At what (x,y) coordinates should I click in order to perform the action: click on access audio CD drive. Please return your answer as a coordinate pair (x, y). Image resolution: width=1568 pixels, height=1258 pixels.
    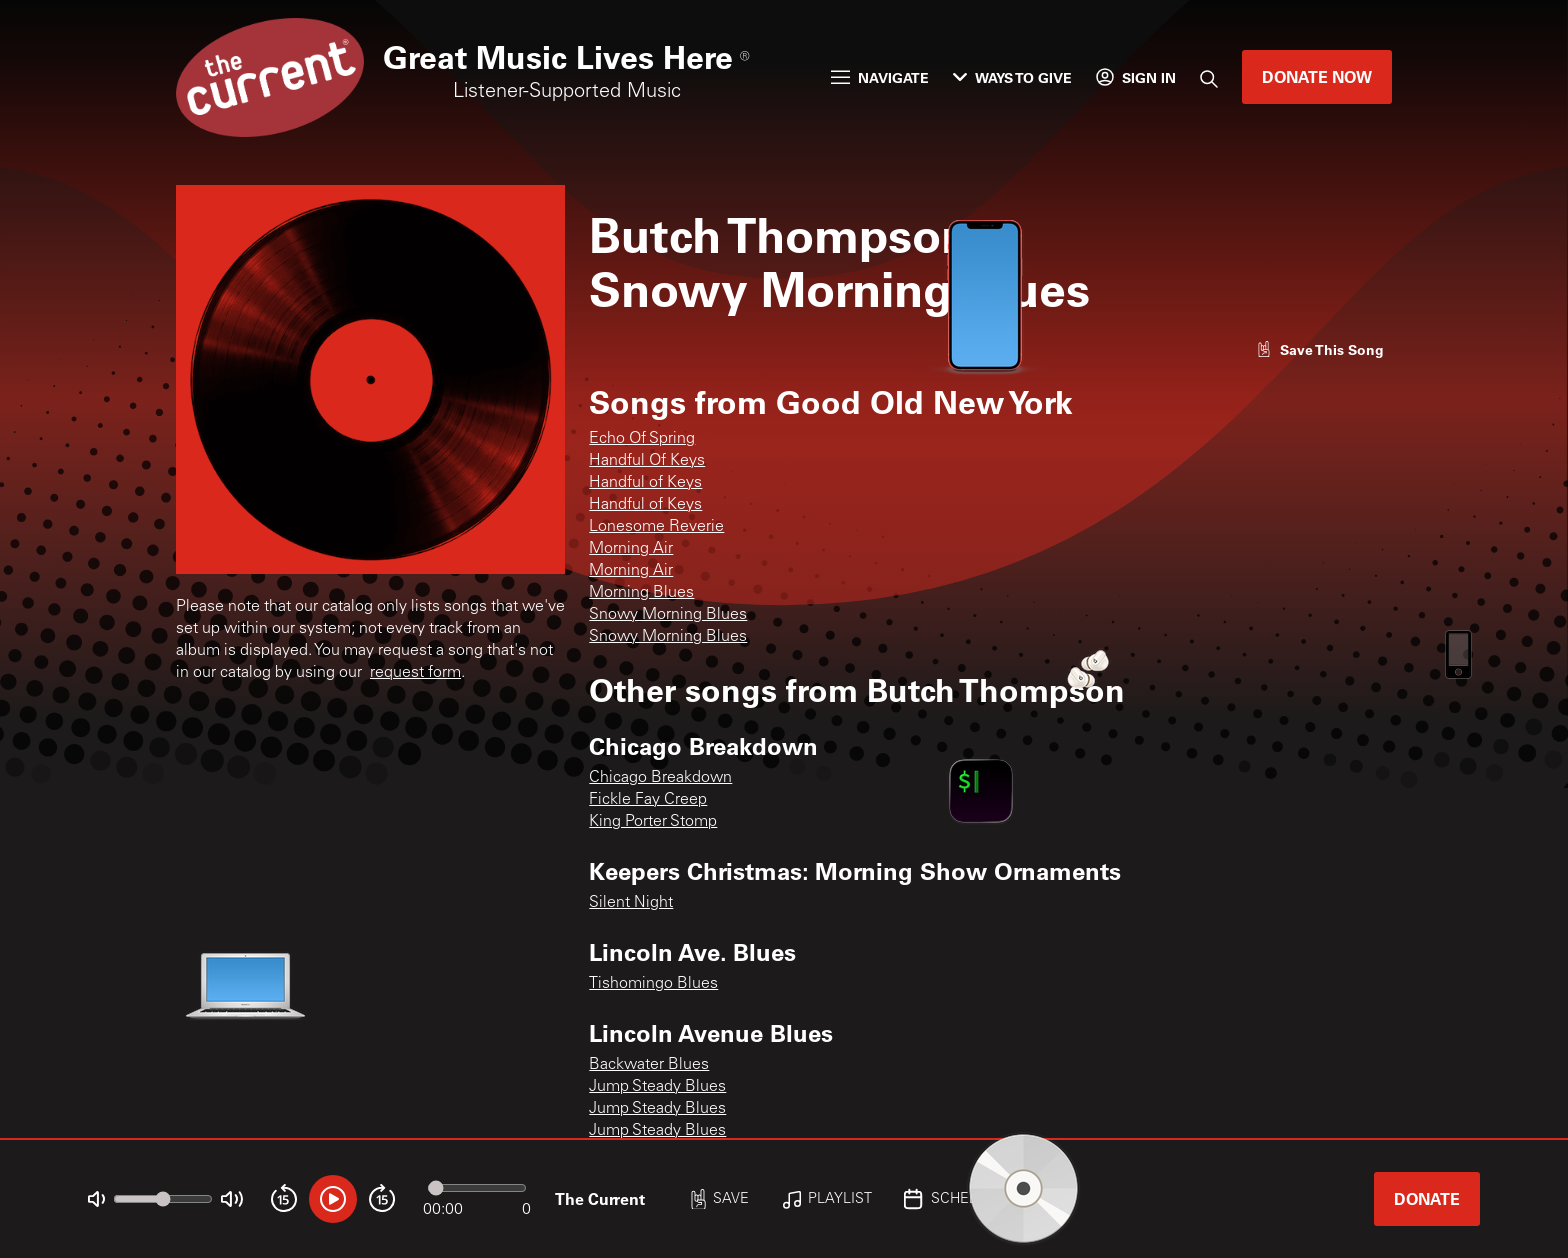
    Looking at the image, I should click on (1023, 1188).